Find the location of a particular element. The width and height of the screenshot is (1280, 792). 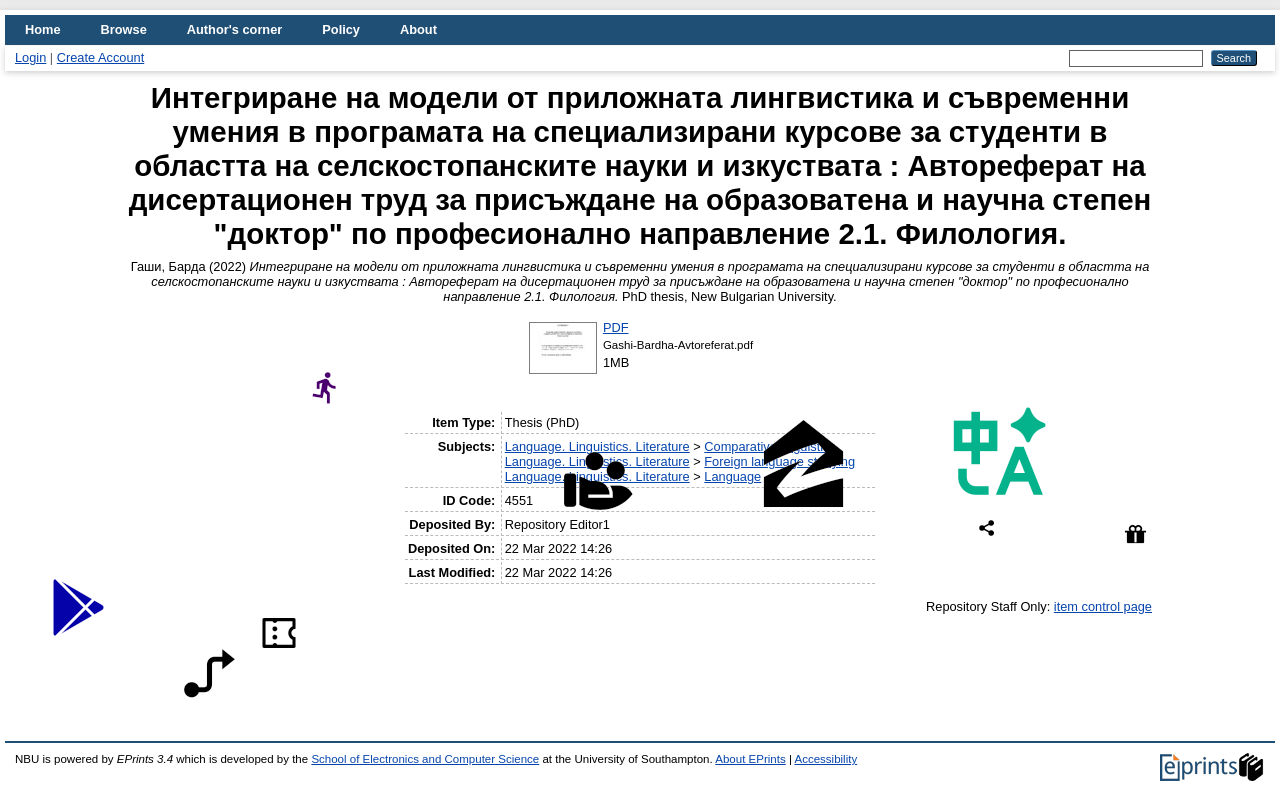

access running or jogging activity tracking is located at coordinates (325, 387).